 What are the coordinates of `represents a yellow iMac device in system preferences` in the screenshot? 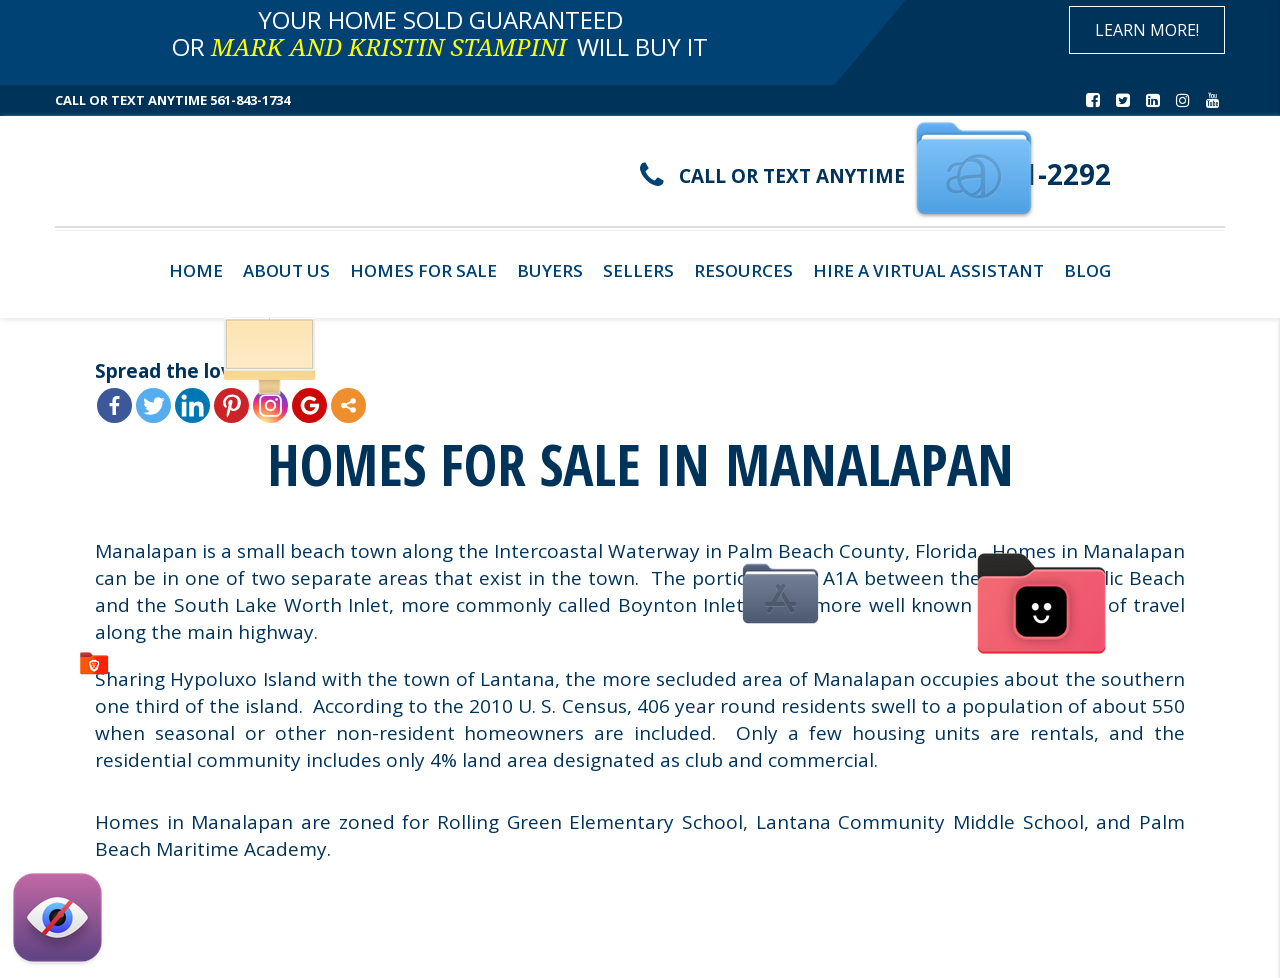 It's located at (269, 354).